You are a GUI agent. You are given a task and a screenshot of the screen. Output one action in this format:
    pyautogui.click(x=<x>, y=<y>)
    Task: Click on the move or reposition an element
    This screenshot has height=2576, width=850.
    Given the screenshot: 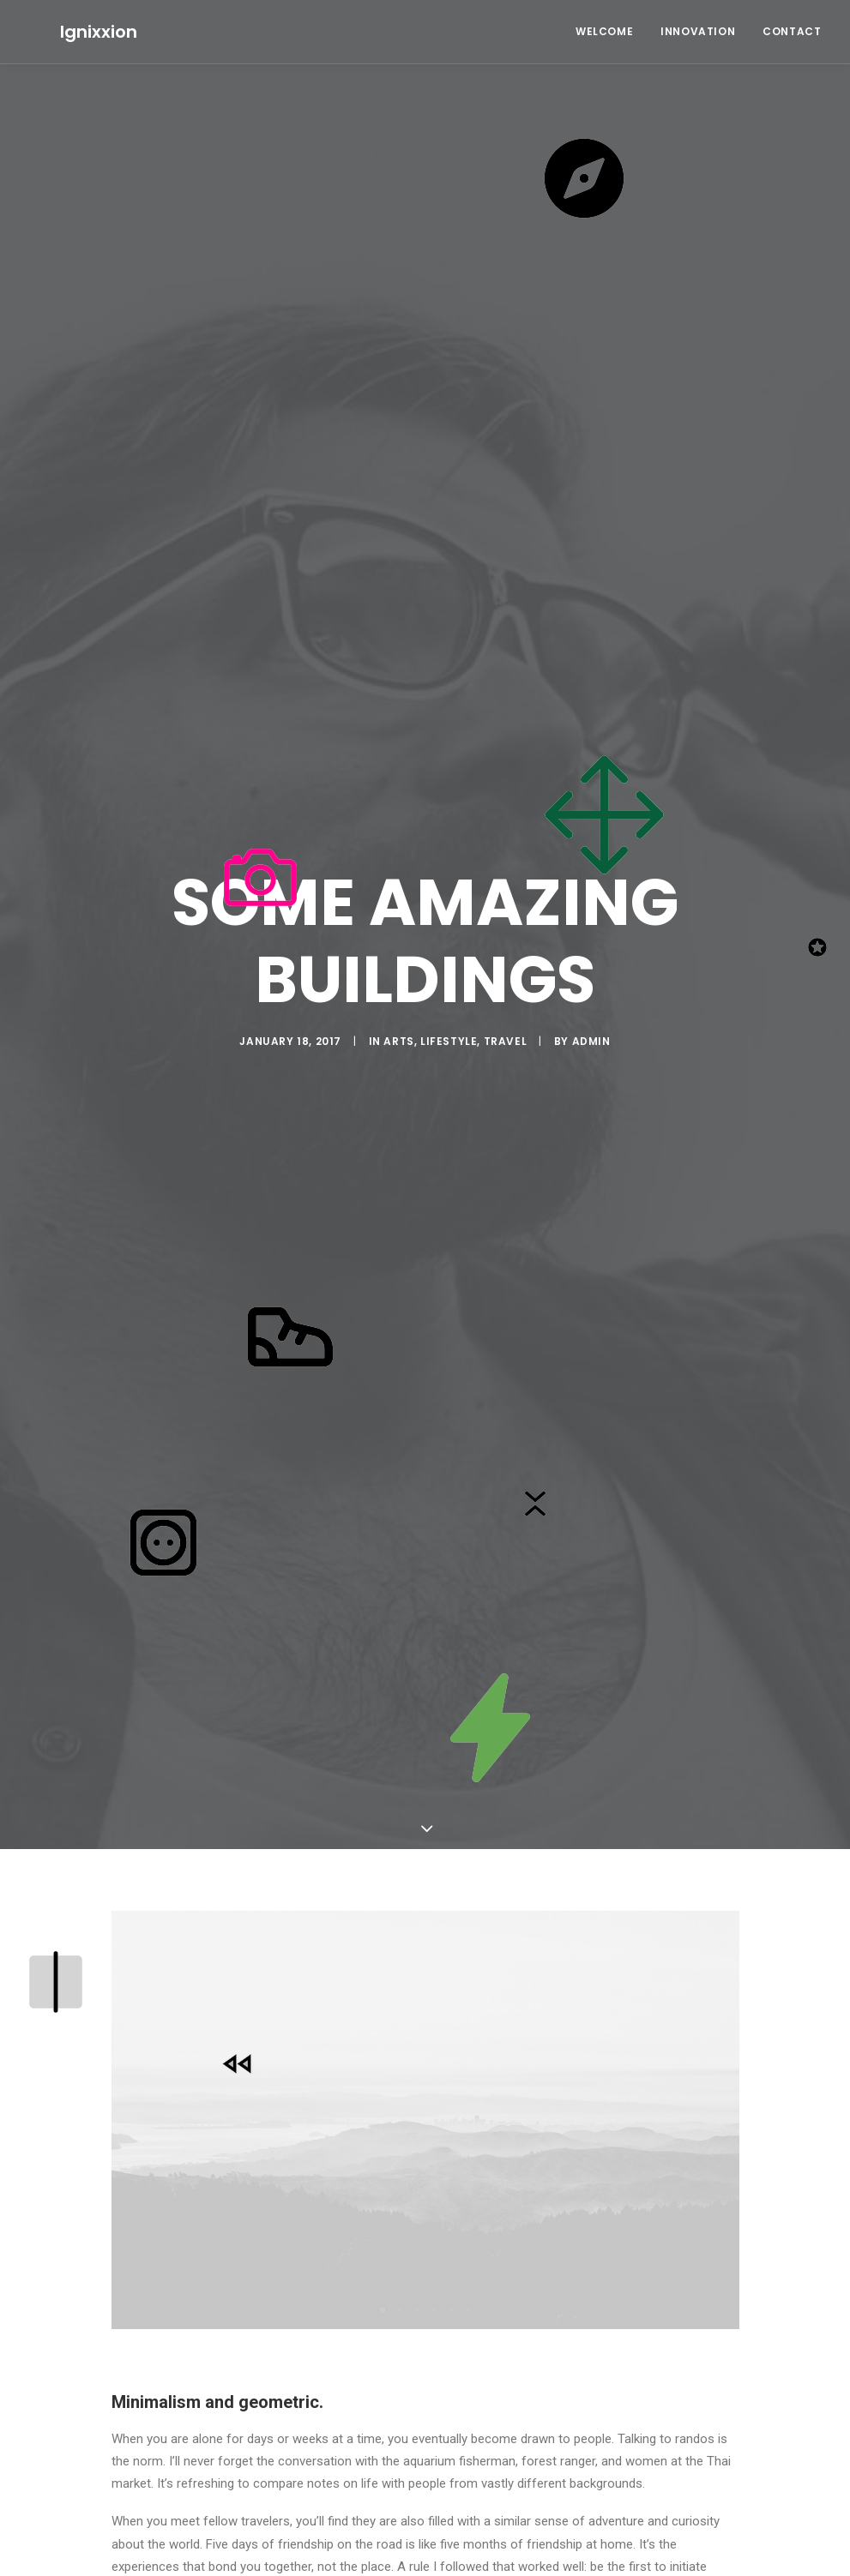 What is the action you would take?
    pyautogui.click(x=604, y=814)
    